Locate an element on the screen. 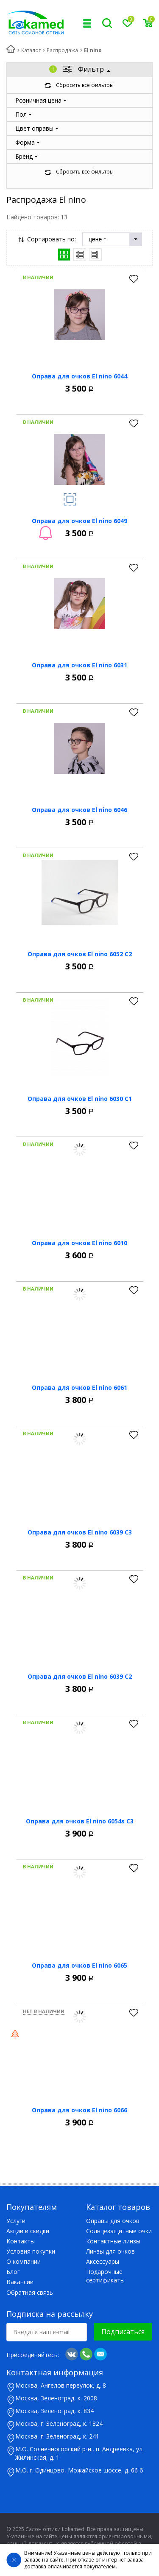  select all items is located at coordinates (70, 499).